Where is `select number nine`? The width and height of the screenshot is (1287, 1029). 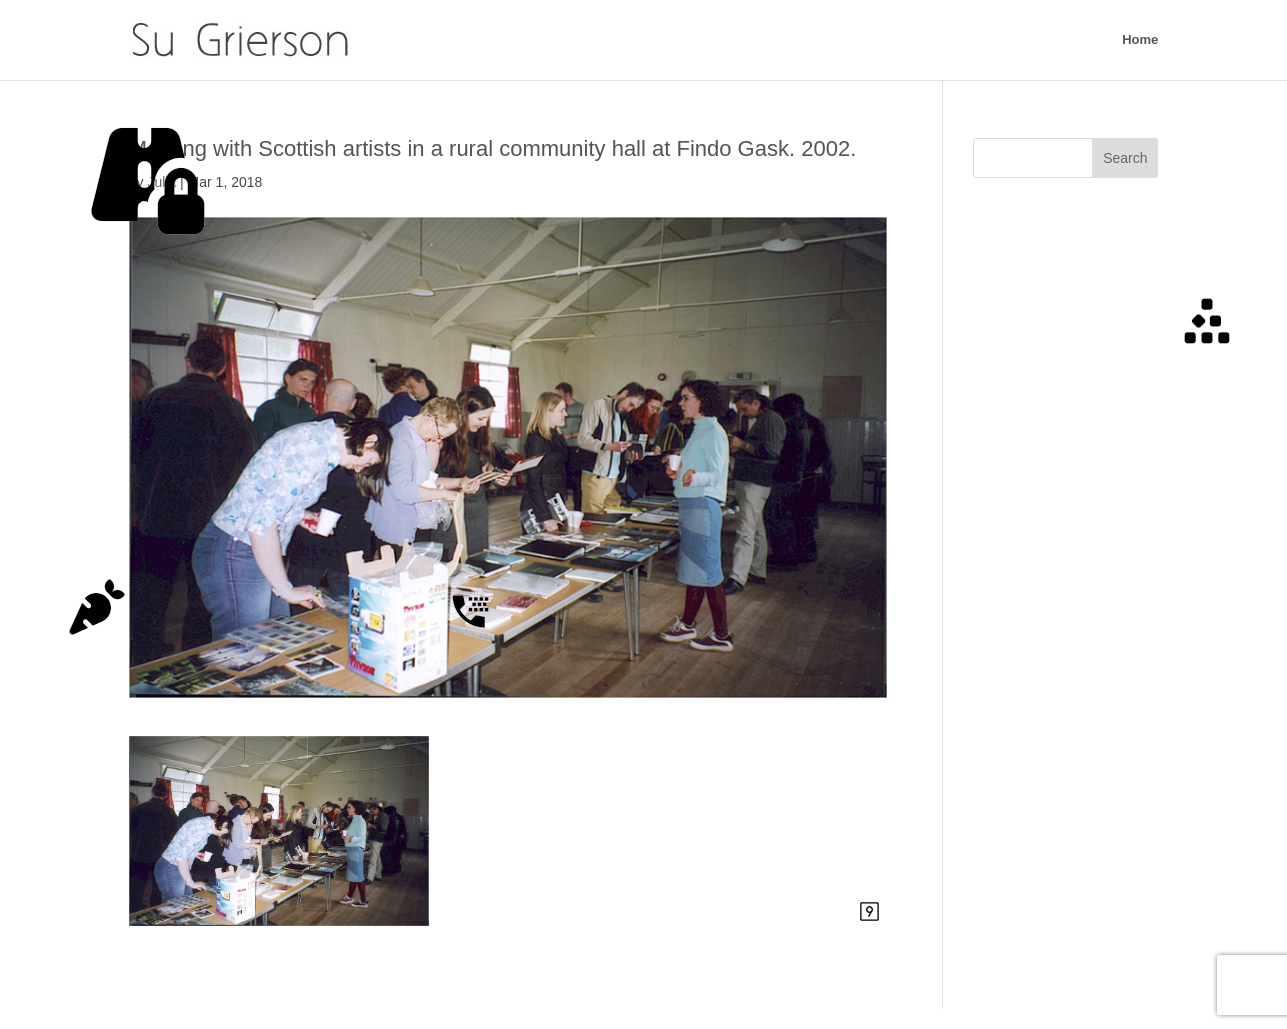 select number nine is located at coordinates (869, 911).